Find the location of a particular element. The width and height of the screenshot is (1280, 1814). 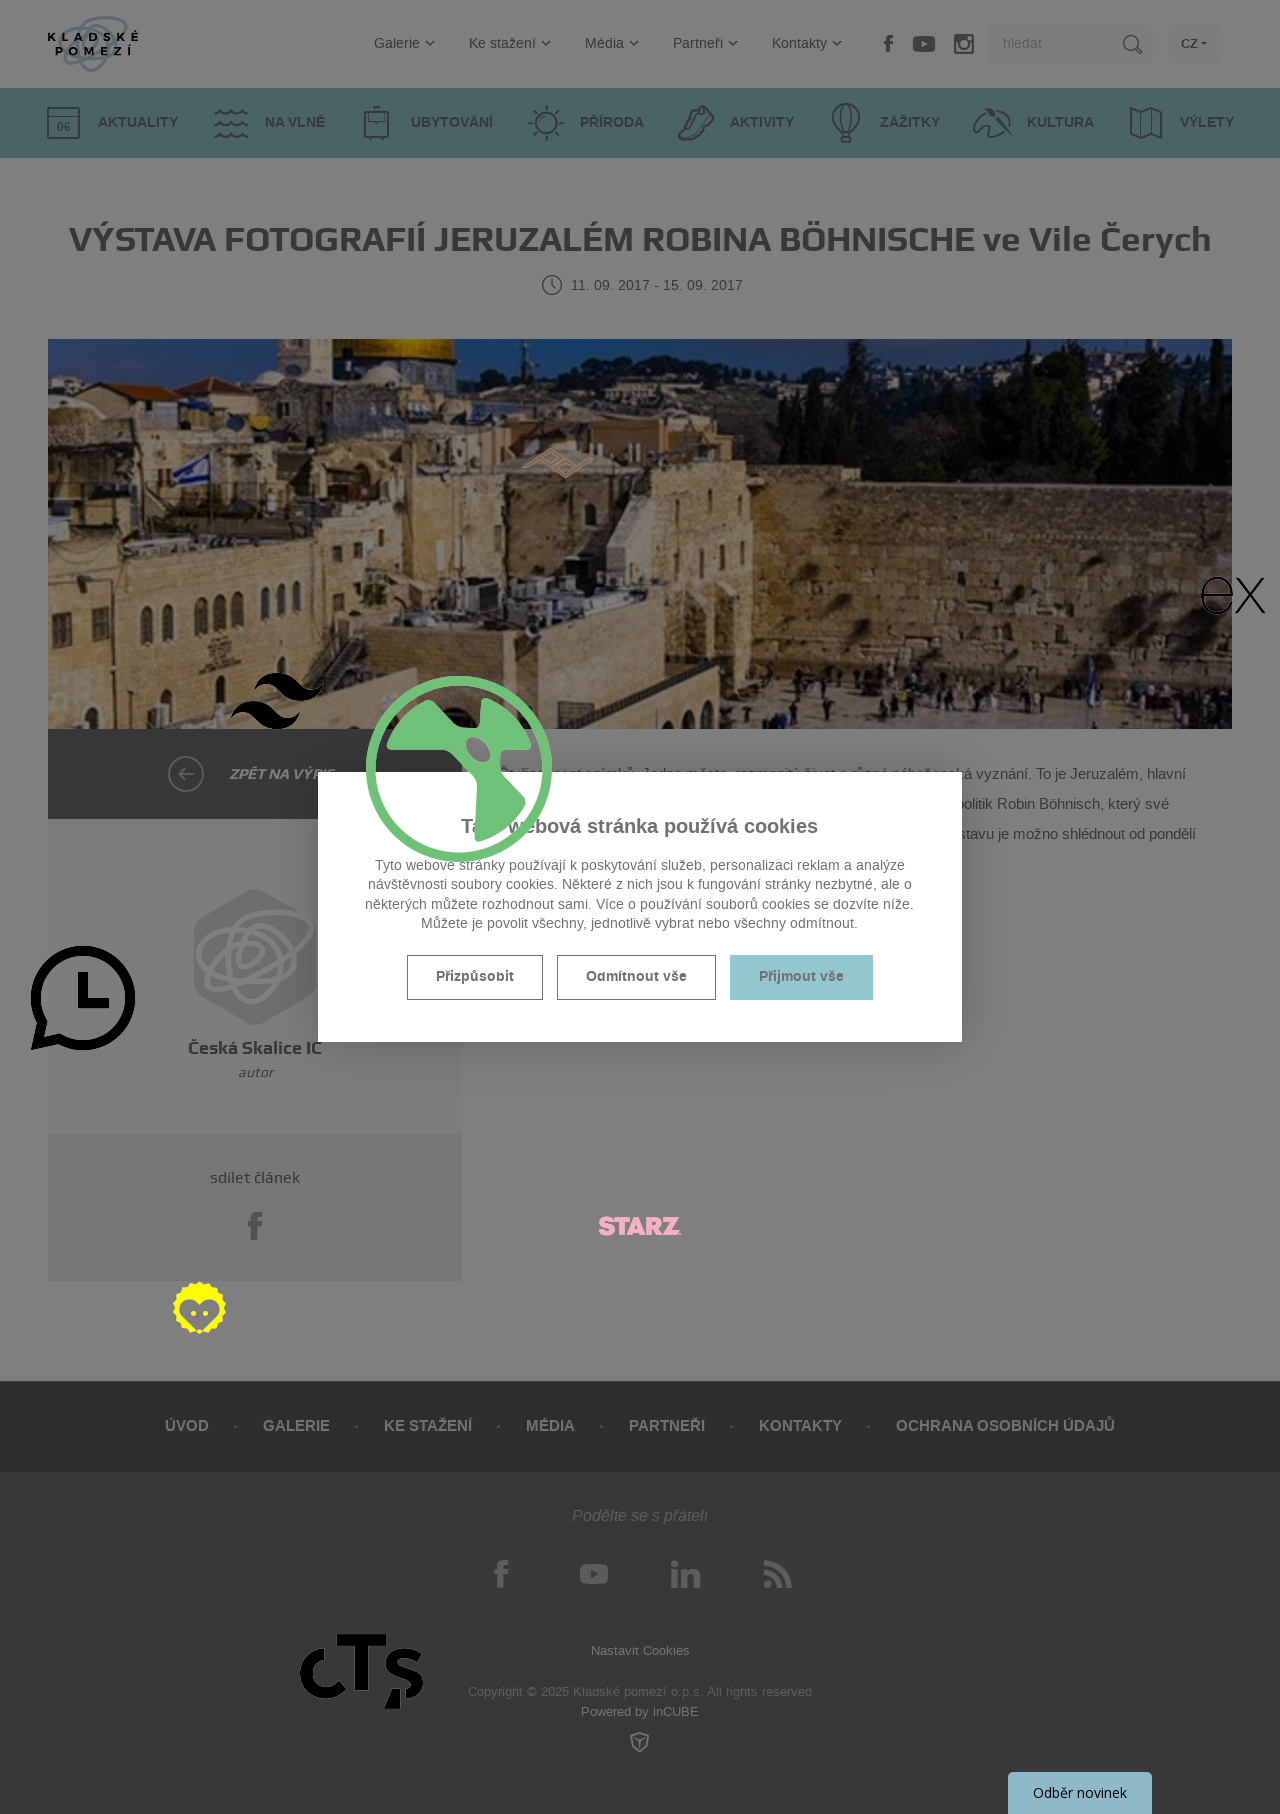

view chat history is located at coordinates (83, 998).